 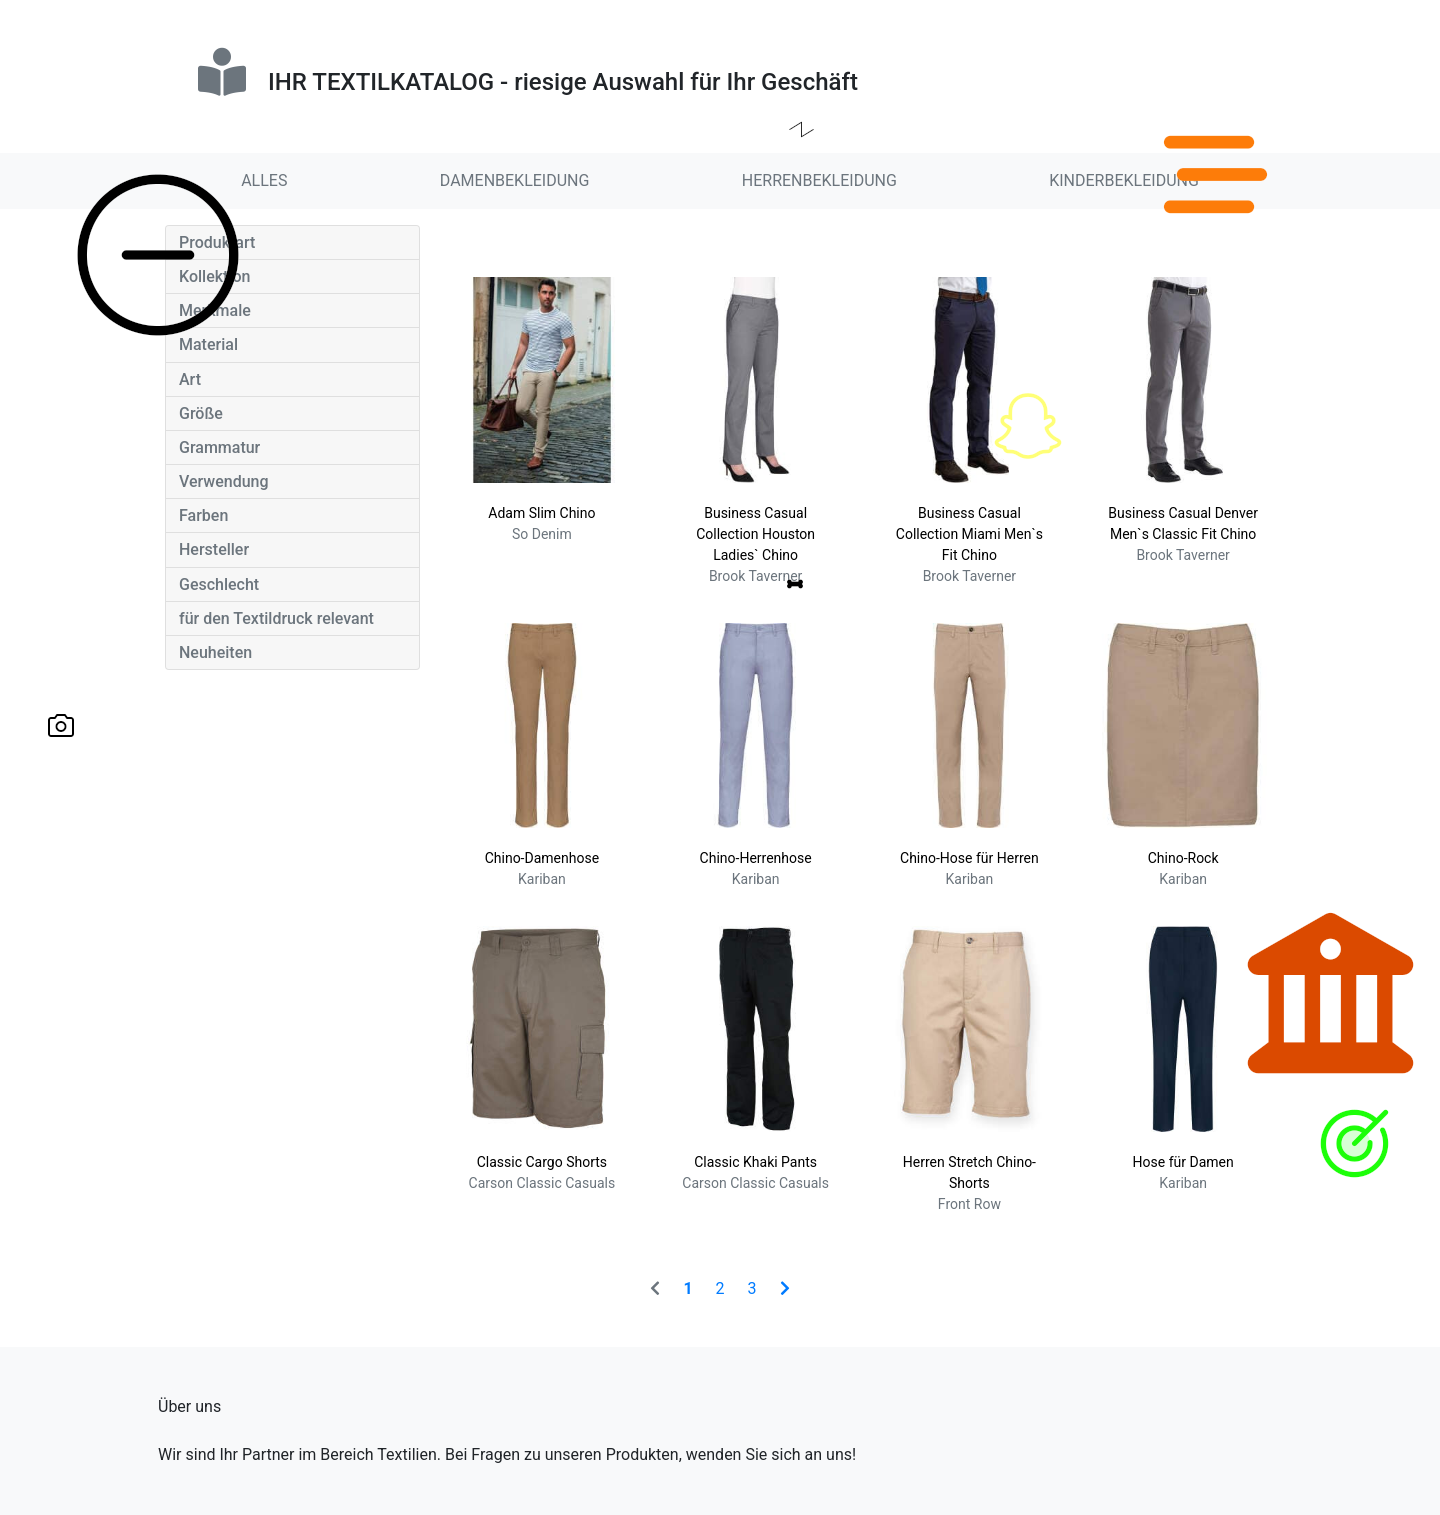 I want to click on remove an item from a list or cart, so click(x=158, y=255).